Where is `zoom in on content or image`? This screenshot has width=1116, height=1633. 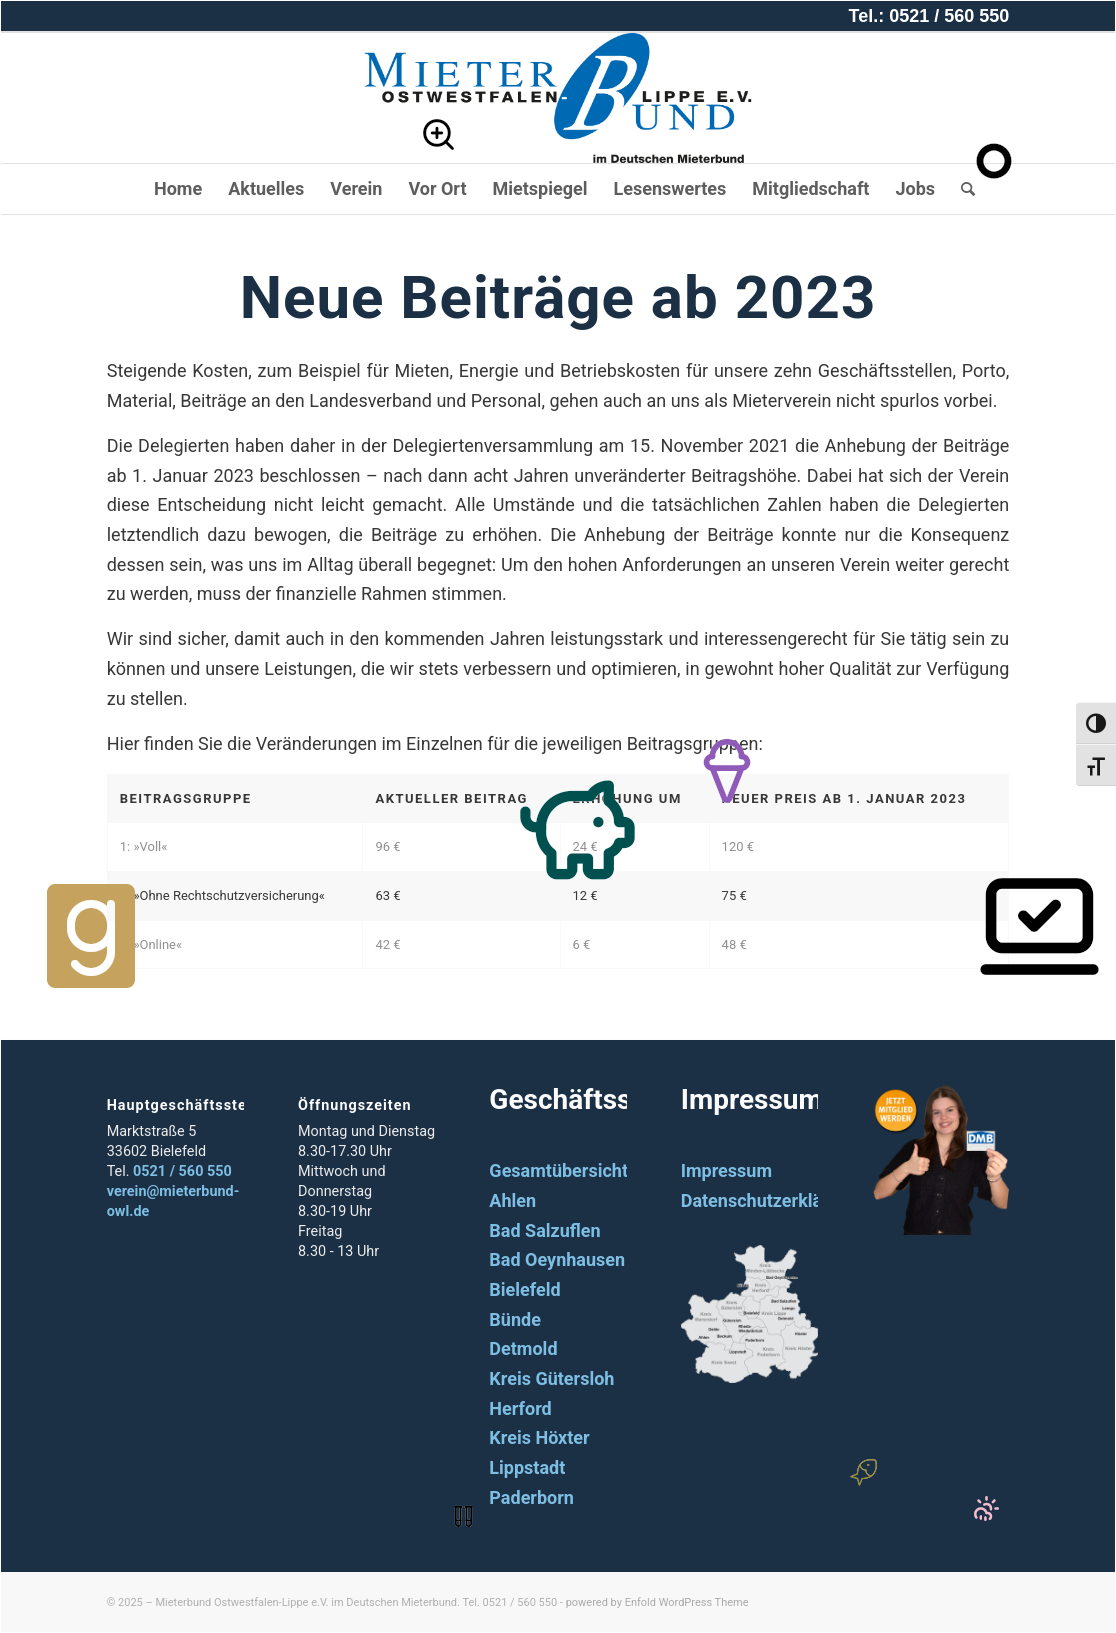
zoom in on content or image is located at coordinates (438, 134).